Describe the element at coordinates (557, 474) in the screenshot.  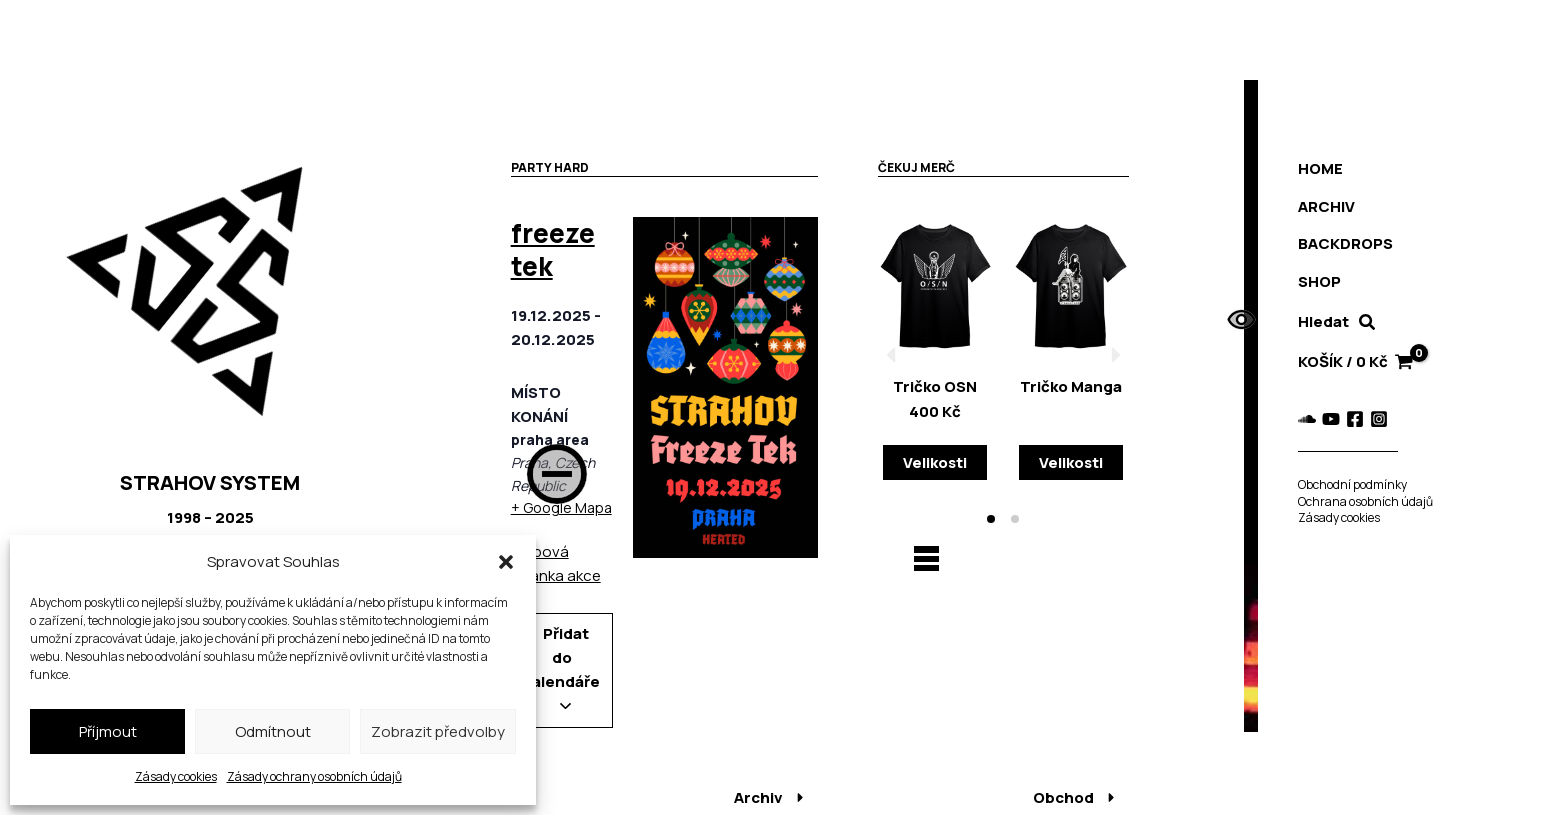
I see `do not disturb mode is enabled` at that location.